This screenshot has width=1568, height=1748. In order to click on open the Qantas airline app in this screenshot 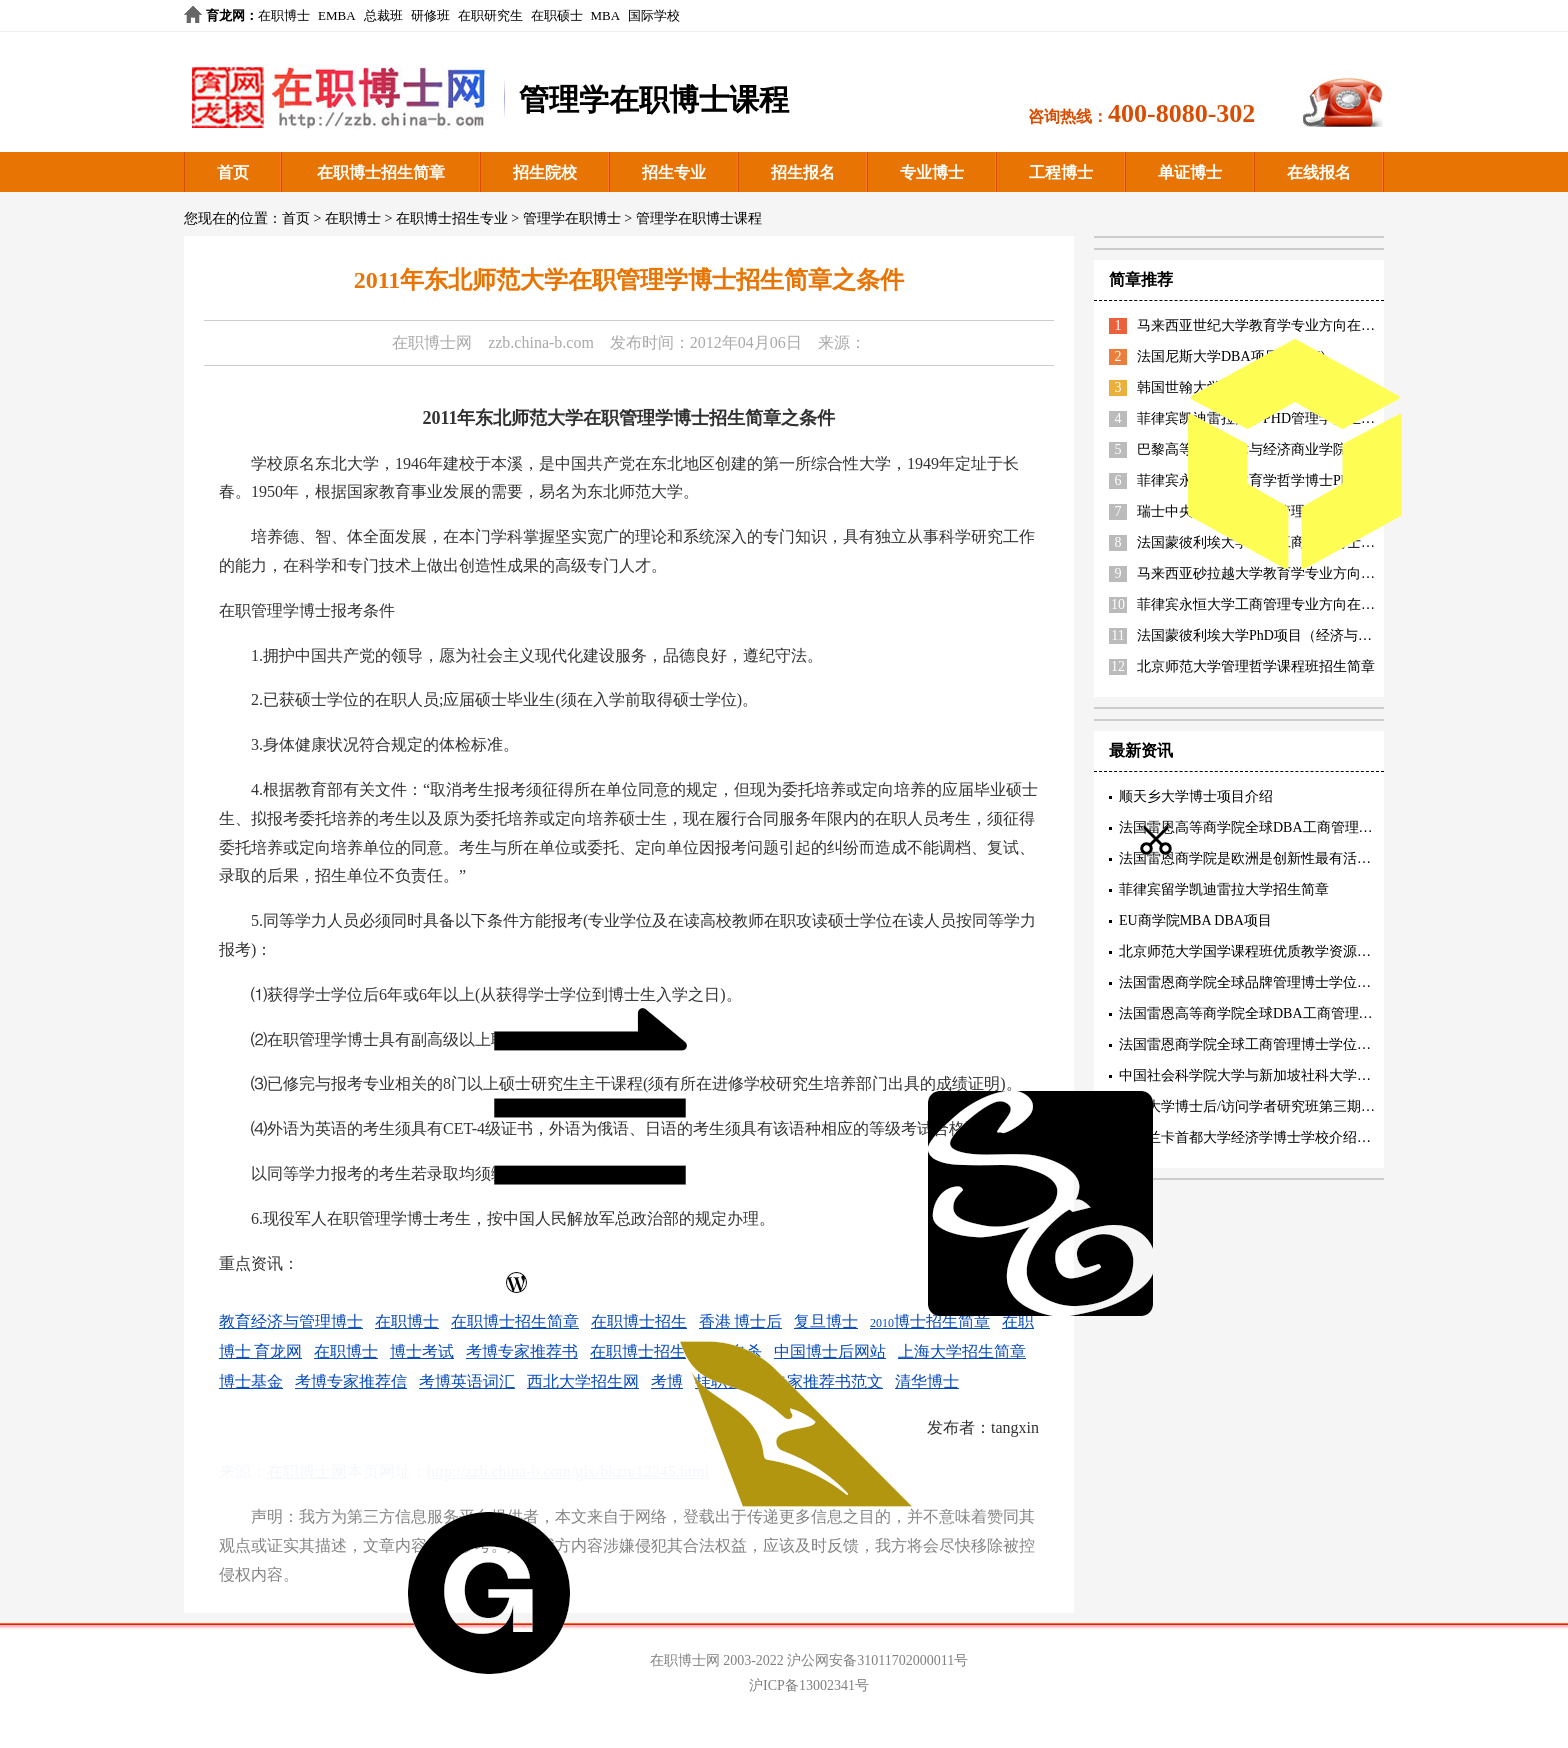, I will do `click(796, 1424)`.